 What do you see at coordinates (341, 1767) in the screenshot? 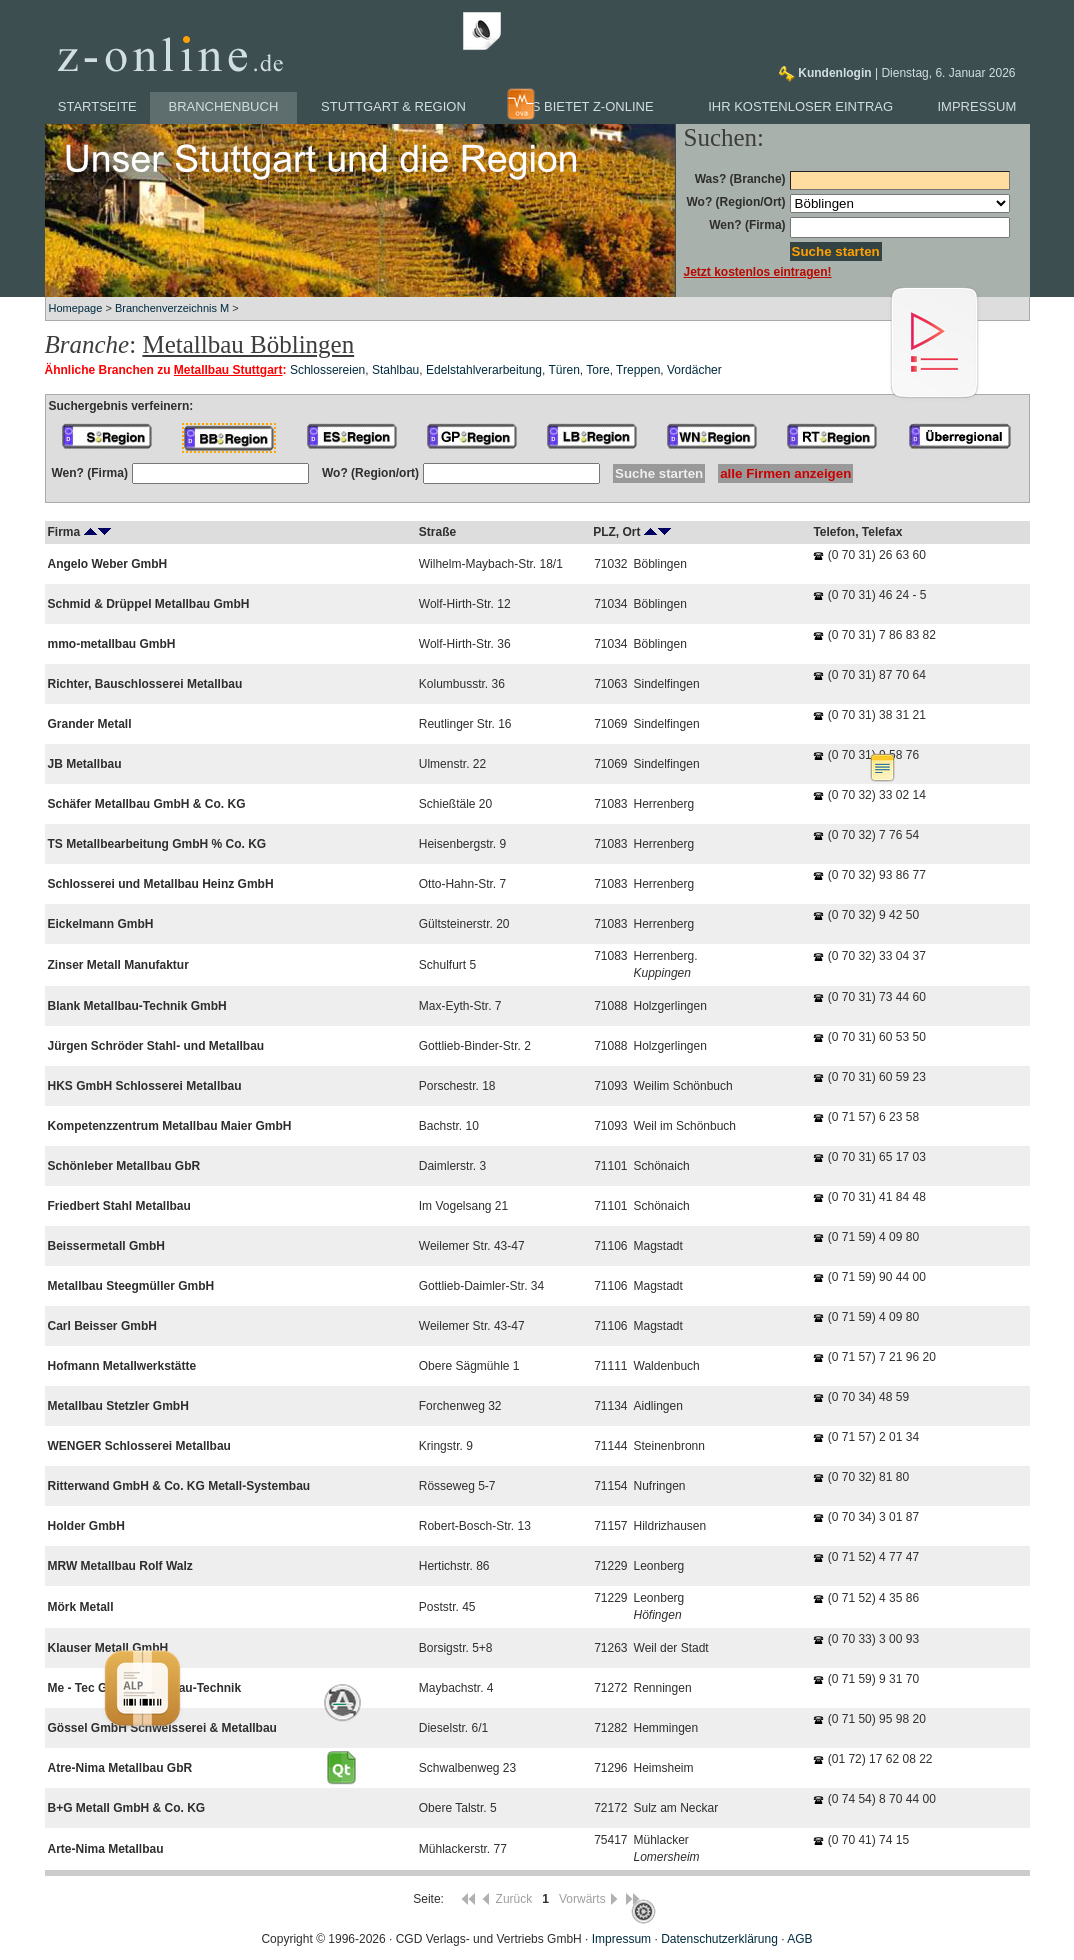
I see `a QML source file used in Qt development` at bounding box center [341, 1767].